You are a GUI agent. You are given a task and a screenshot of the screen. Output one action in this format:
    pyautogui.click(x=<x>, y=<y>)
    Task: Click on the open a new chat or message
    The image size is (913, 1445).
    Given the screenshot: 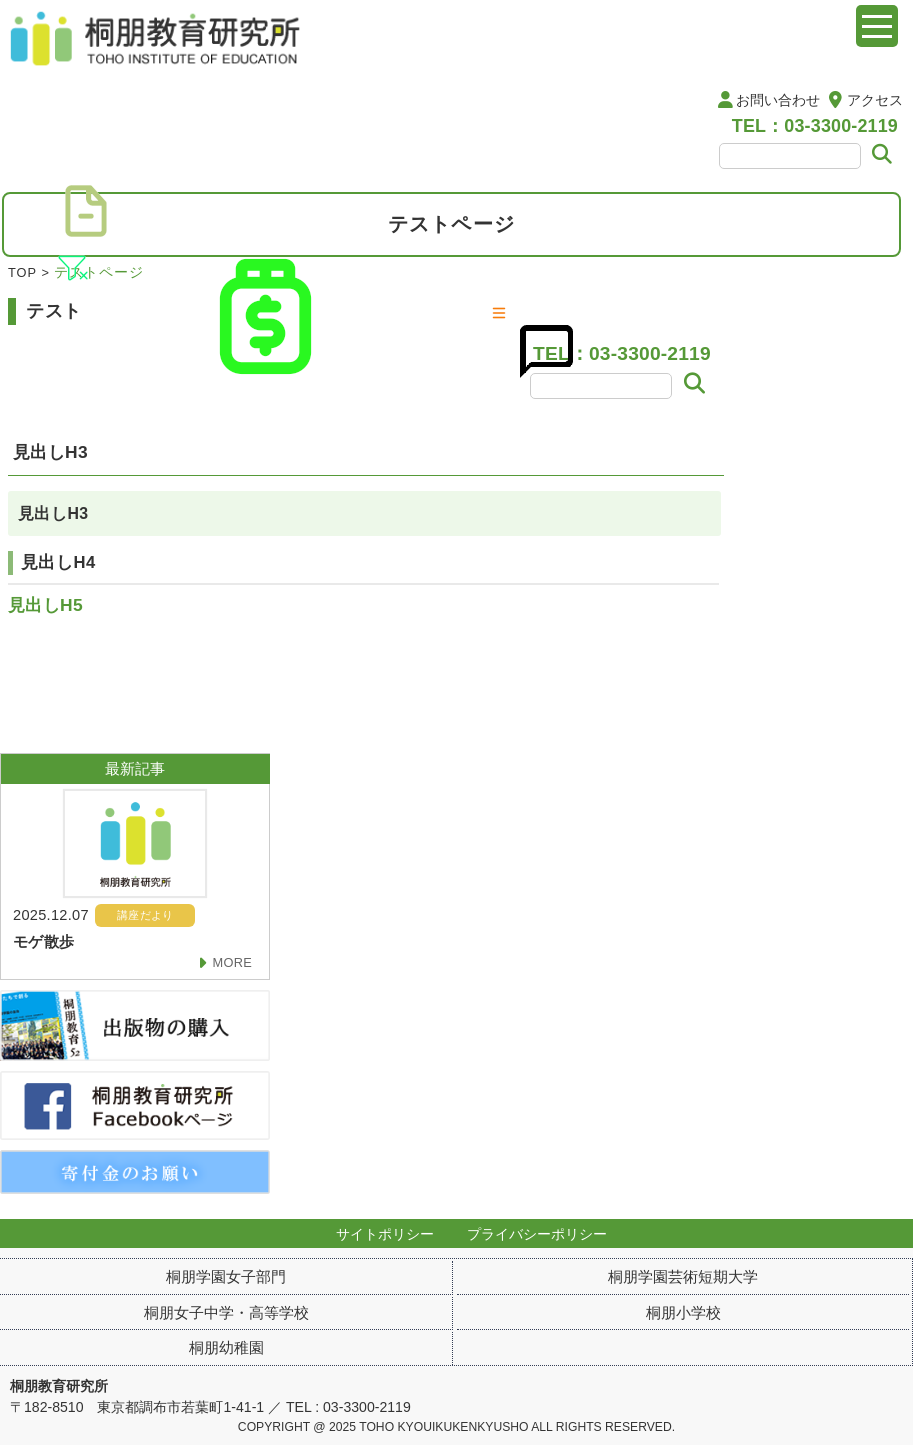 What is the action you would take?
    pyautogui.click(x=546, y=351)
    